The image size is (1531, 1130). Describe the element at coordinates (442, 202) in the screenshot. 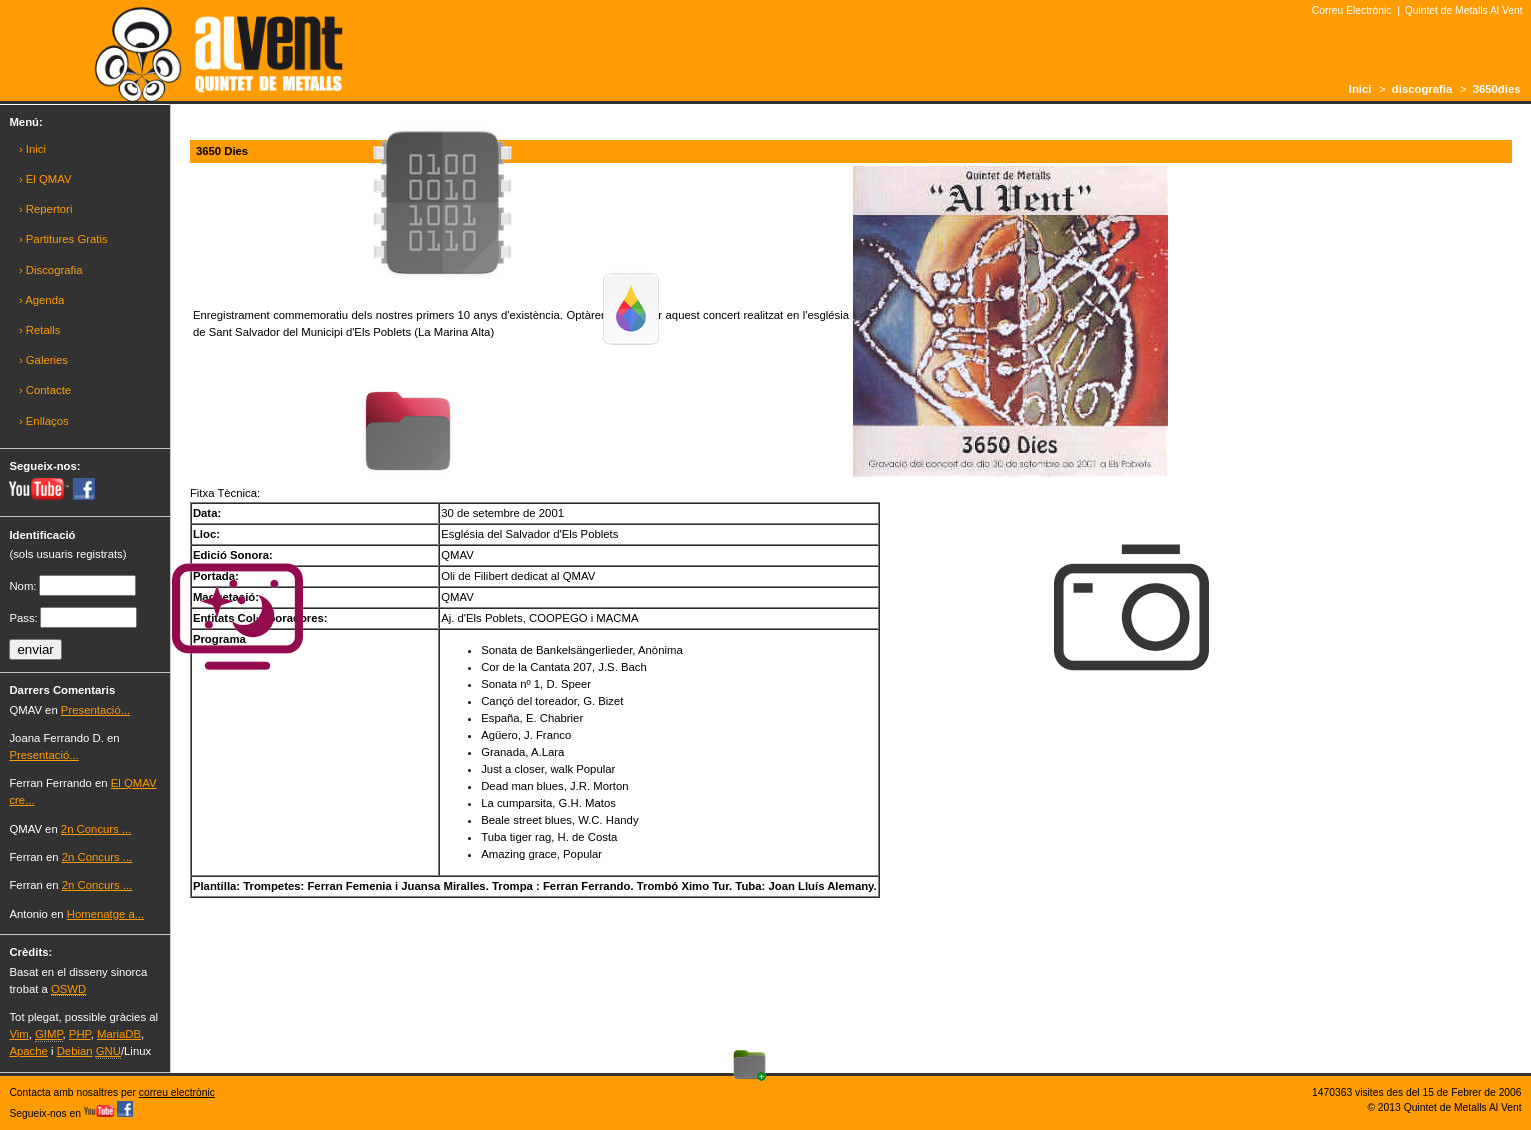

I see `firmware file type indicator` at that location.